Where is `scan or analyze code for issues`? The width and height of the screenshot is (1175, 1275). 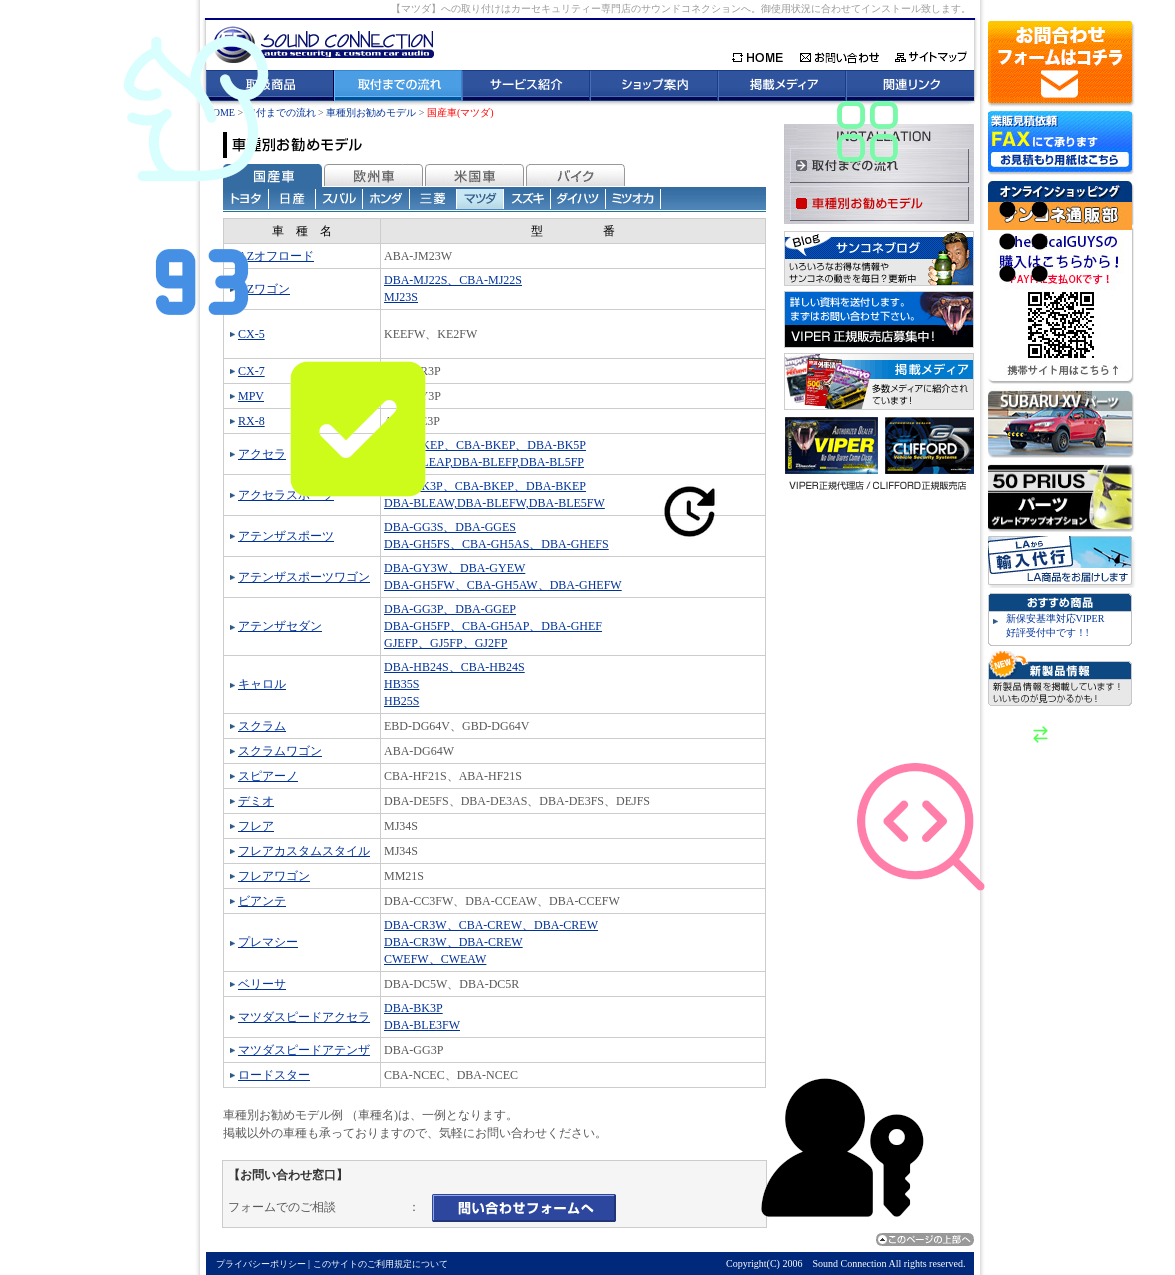
scan or analyze code for issues is located at coordinates (923, 829).